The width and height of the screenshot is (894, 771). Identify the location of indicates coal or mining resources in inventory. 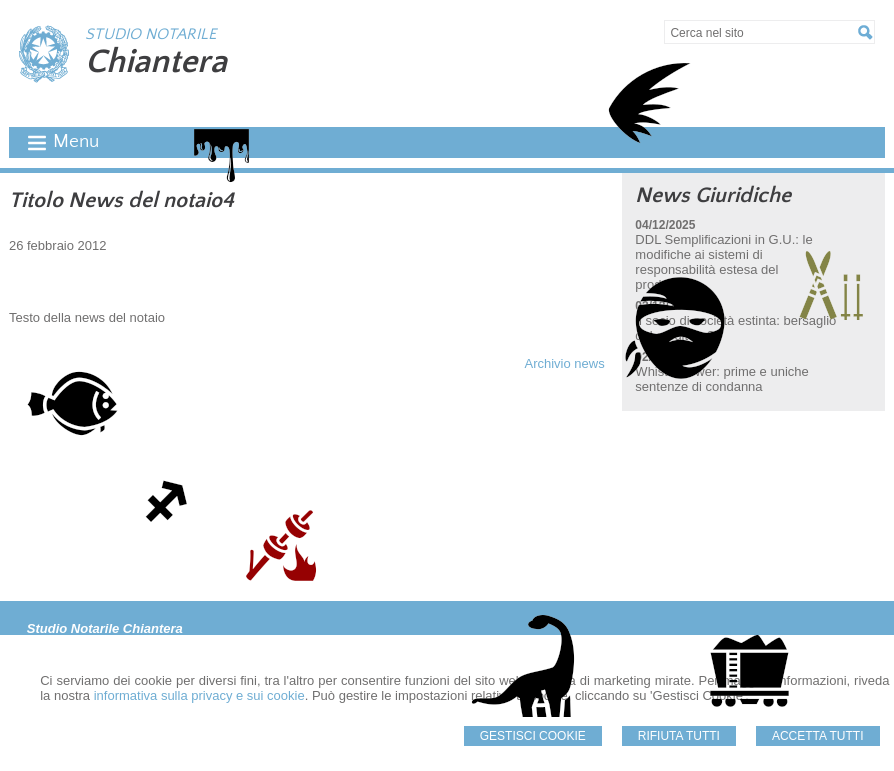
(749, 667).